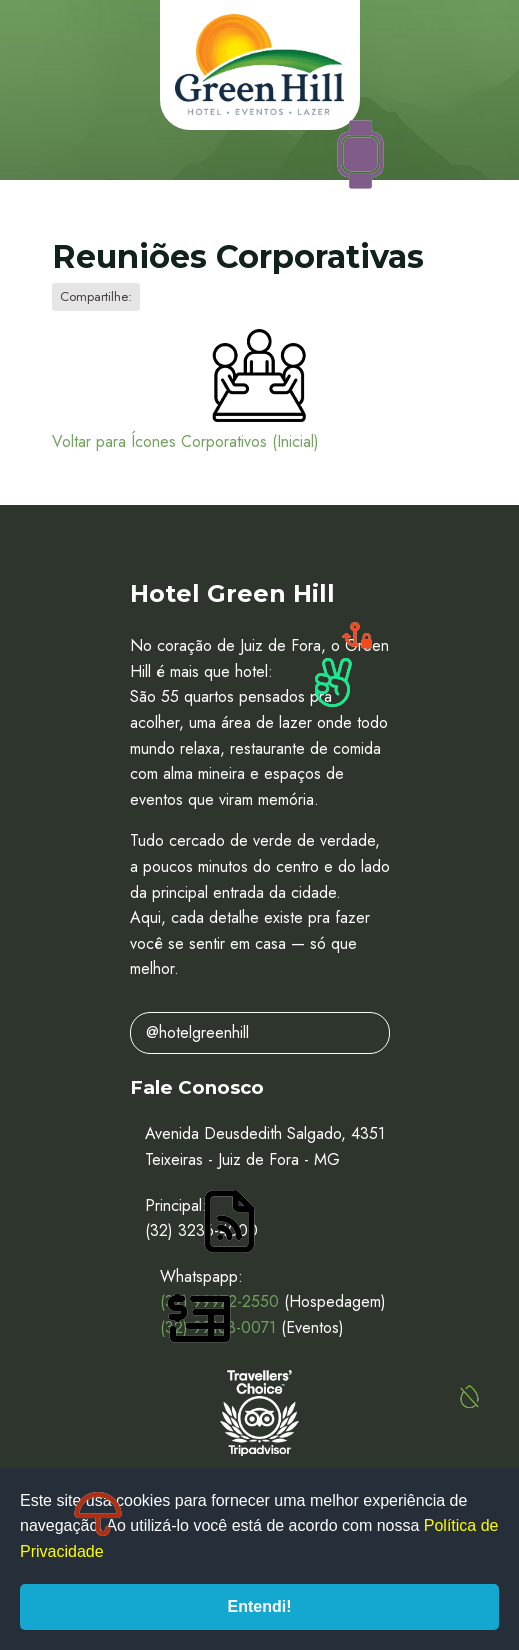 This screenshot has height=1650, width=519. I want to click on indicates weather protection or rain forecast, so click(98, 1514).